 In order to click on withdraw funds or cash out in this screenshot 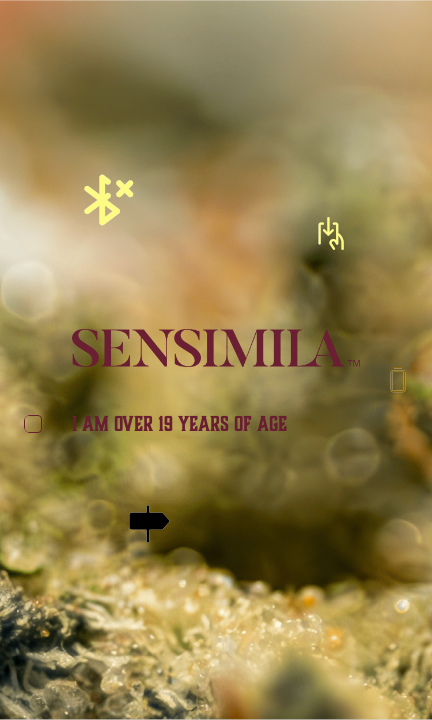, I will do `click(329, 233)`.